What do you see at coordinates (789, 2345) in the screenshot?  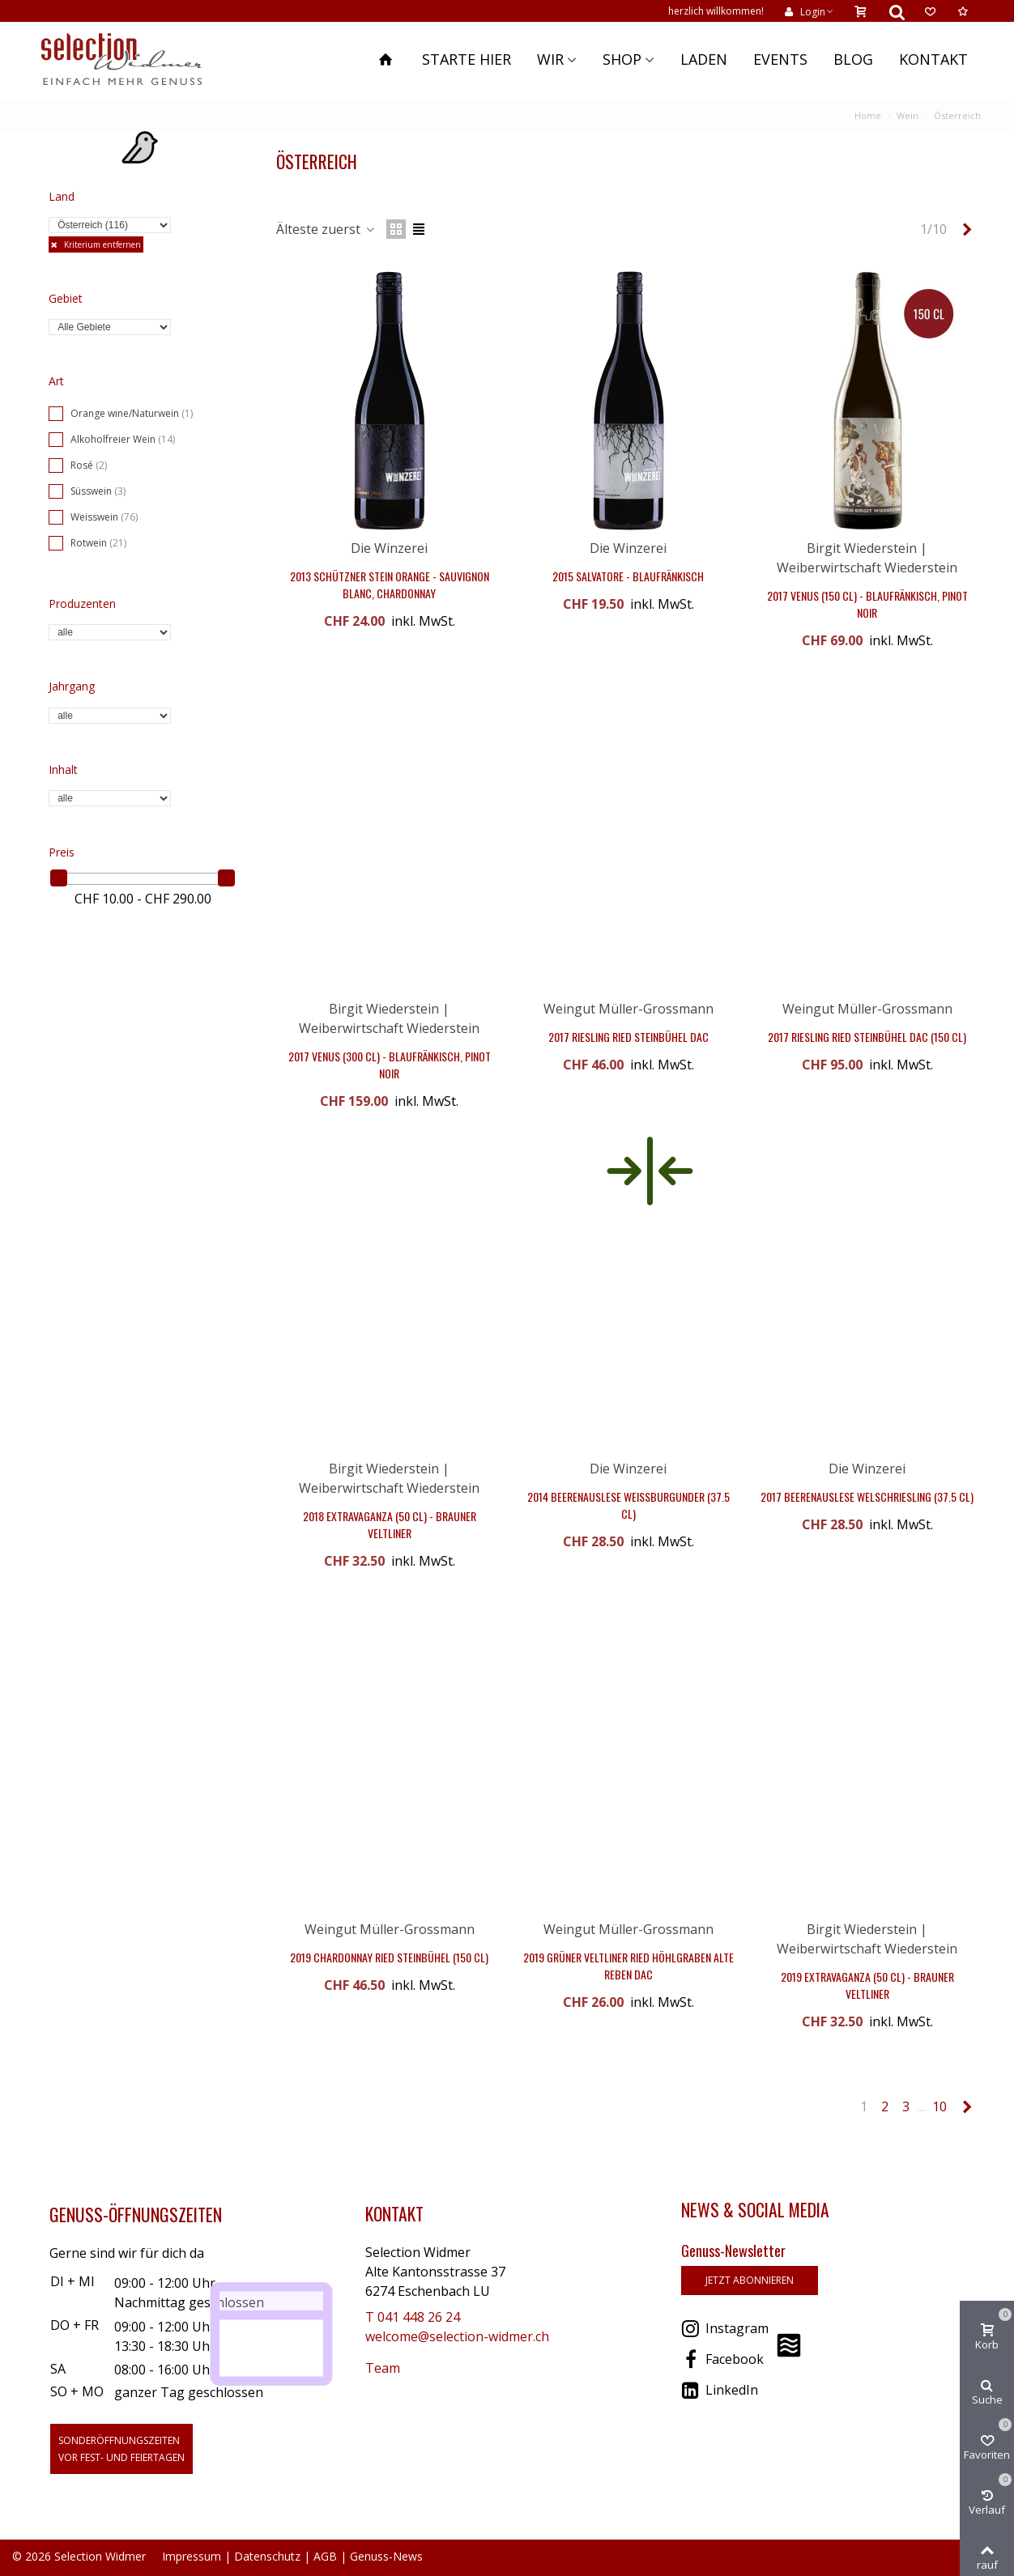 I see `indicates water or aquatic features` at bounding box center [789, 2345].